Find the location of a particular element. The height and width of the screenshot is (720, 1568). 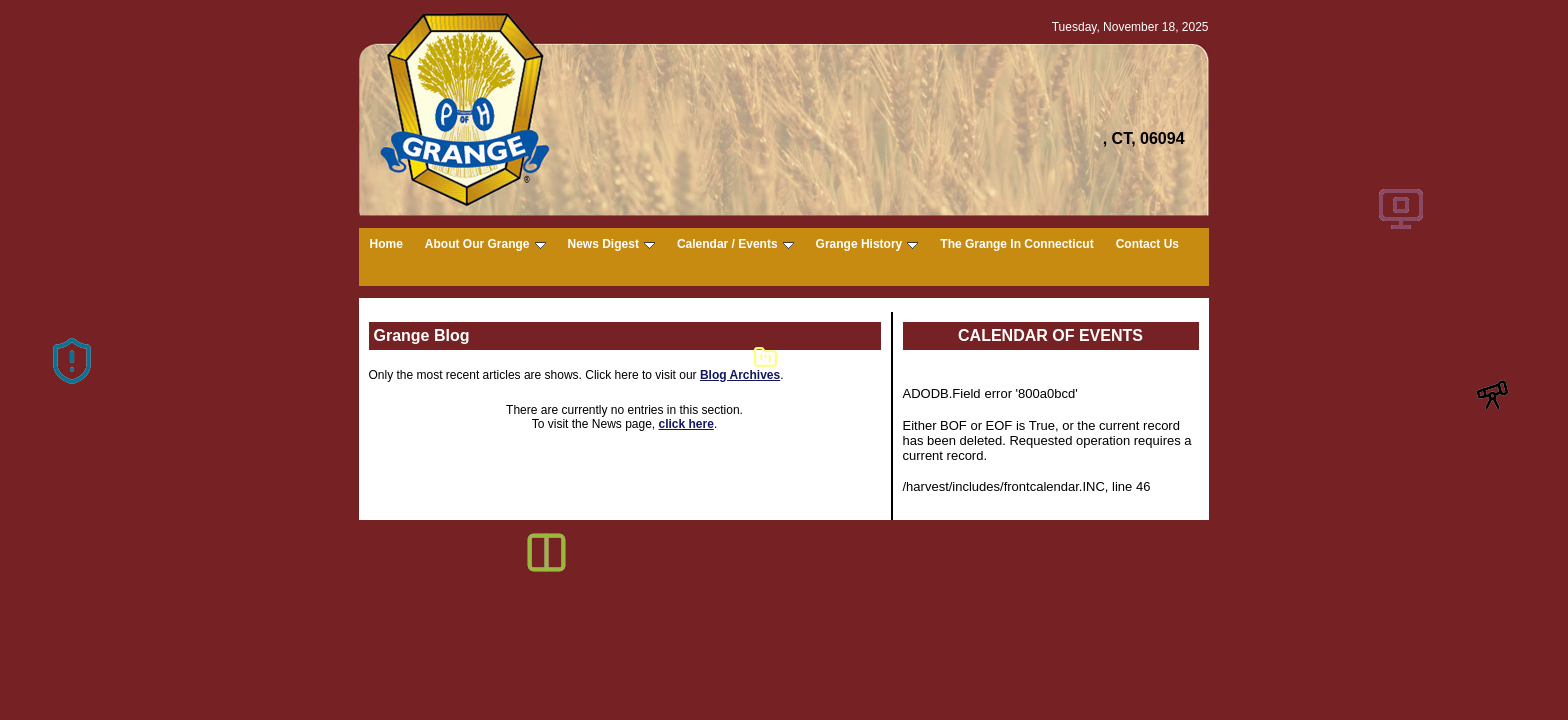

switch to two-column layout is located at coordinates (546, 552).